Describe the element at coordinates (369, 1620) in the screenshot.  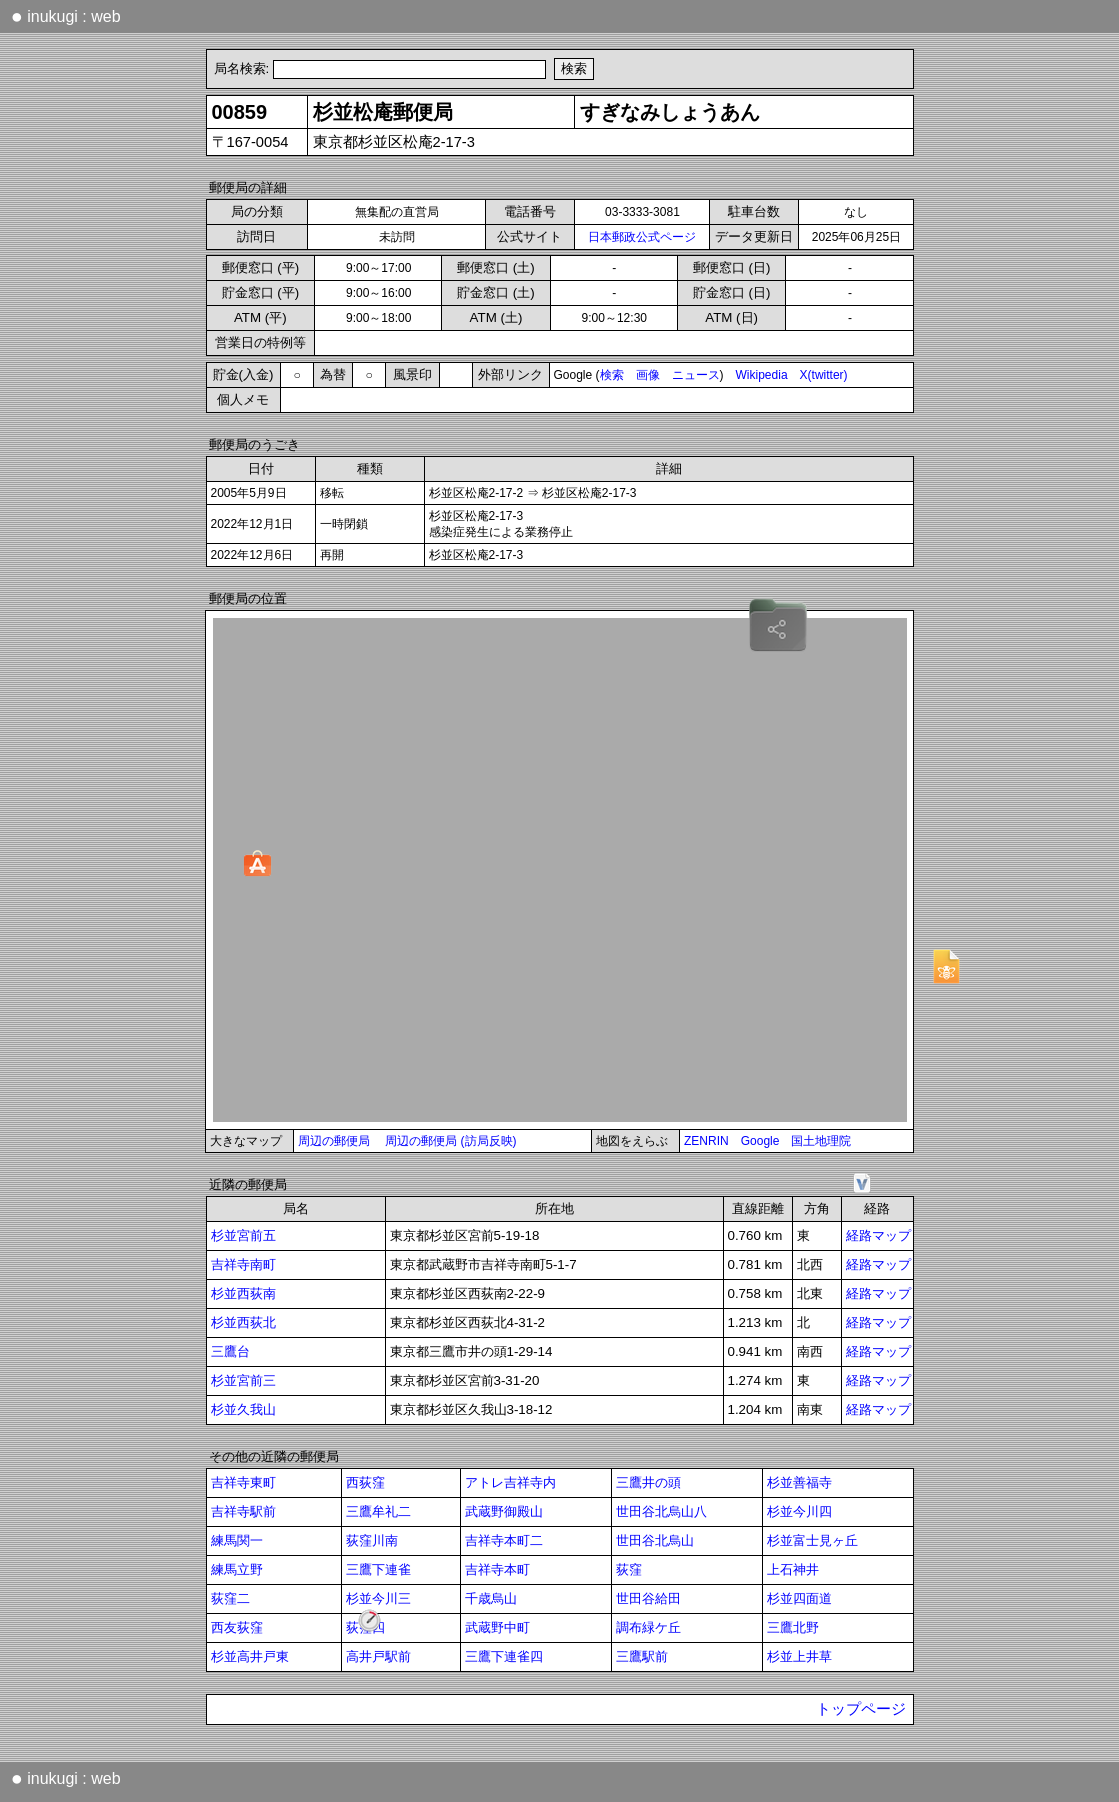
I see `open sysprof system profiler` at that location.